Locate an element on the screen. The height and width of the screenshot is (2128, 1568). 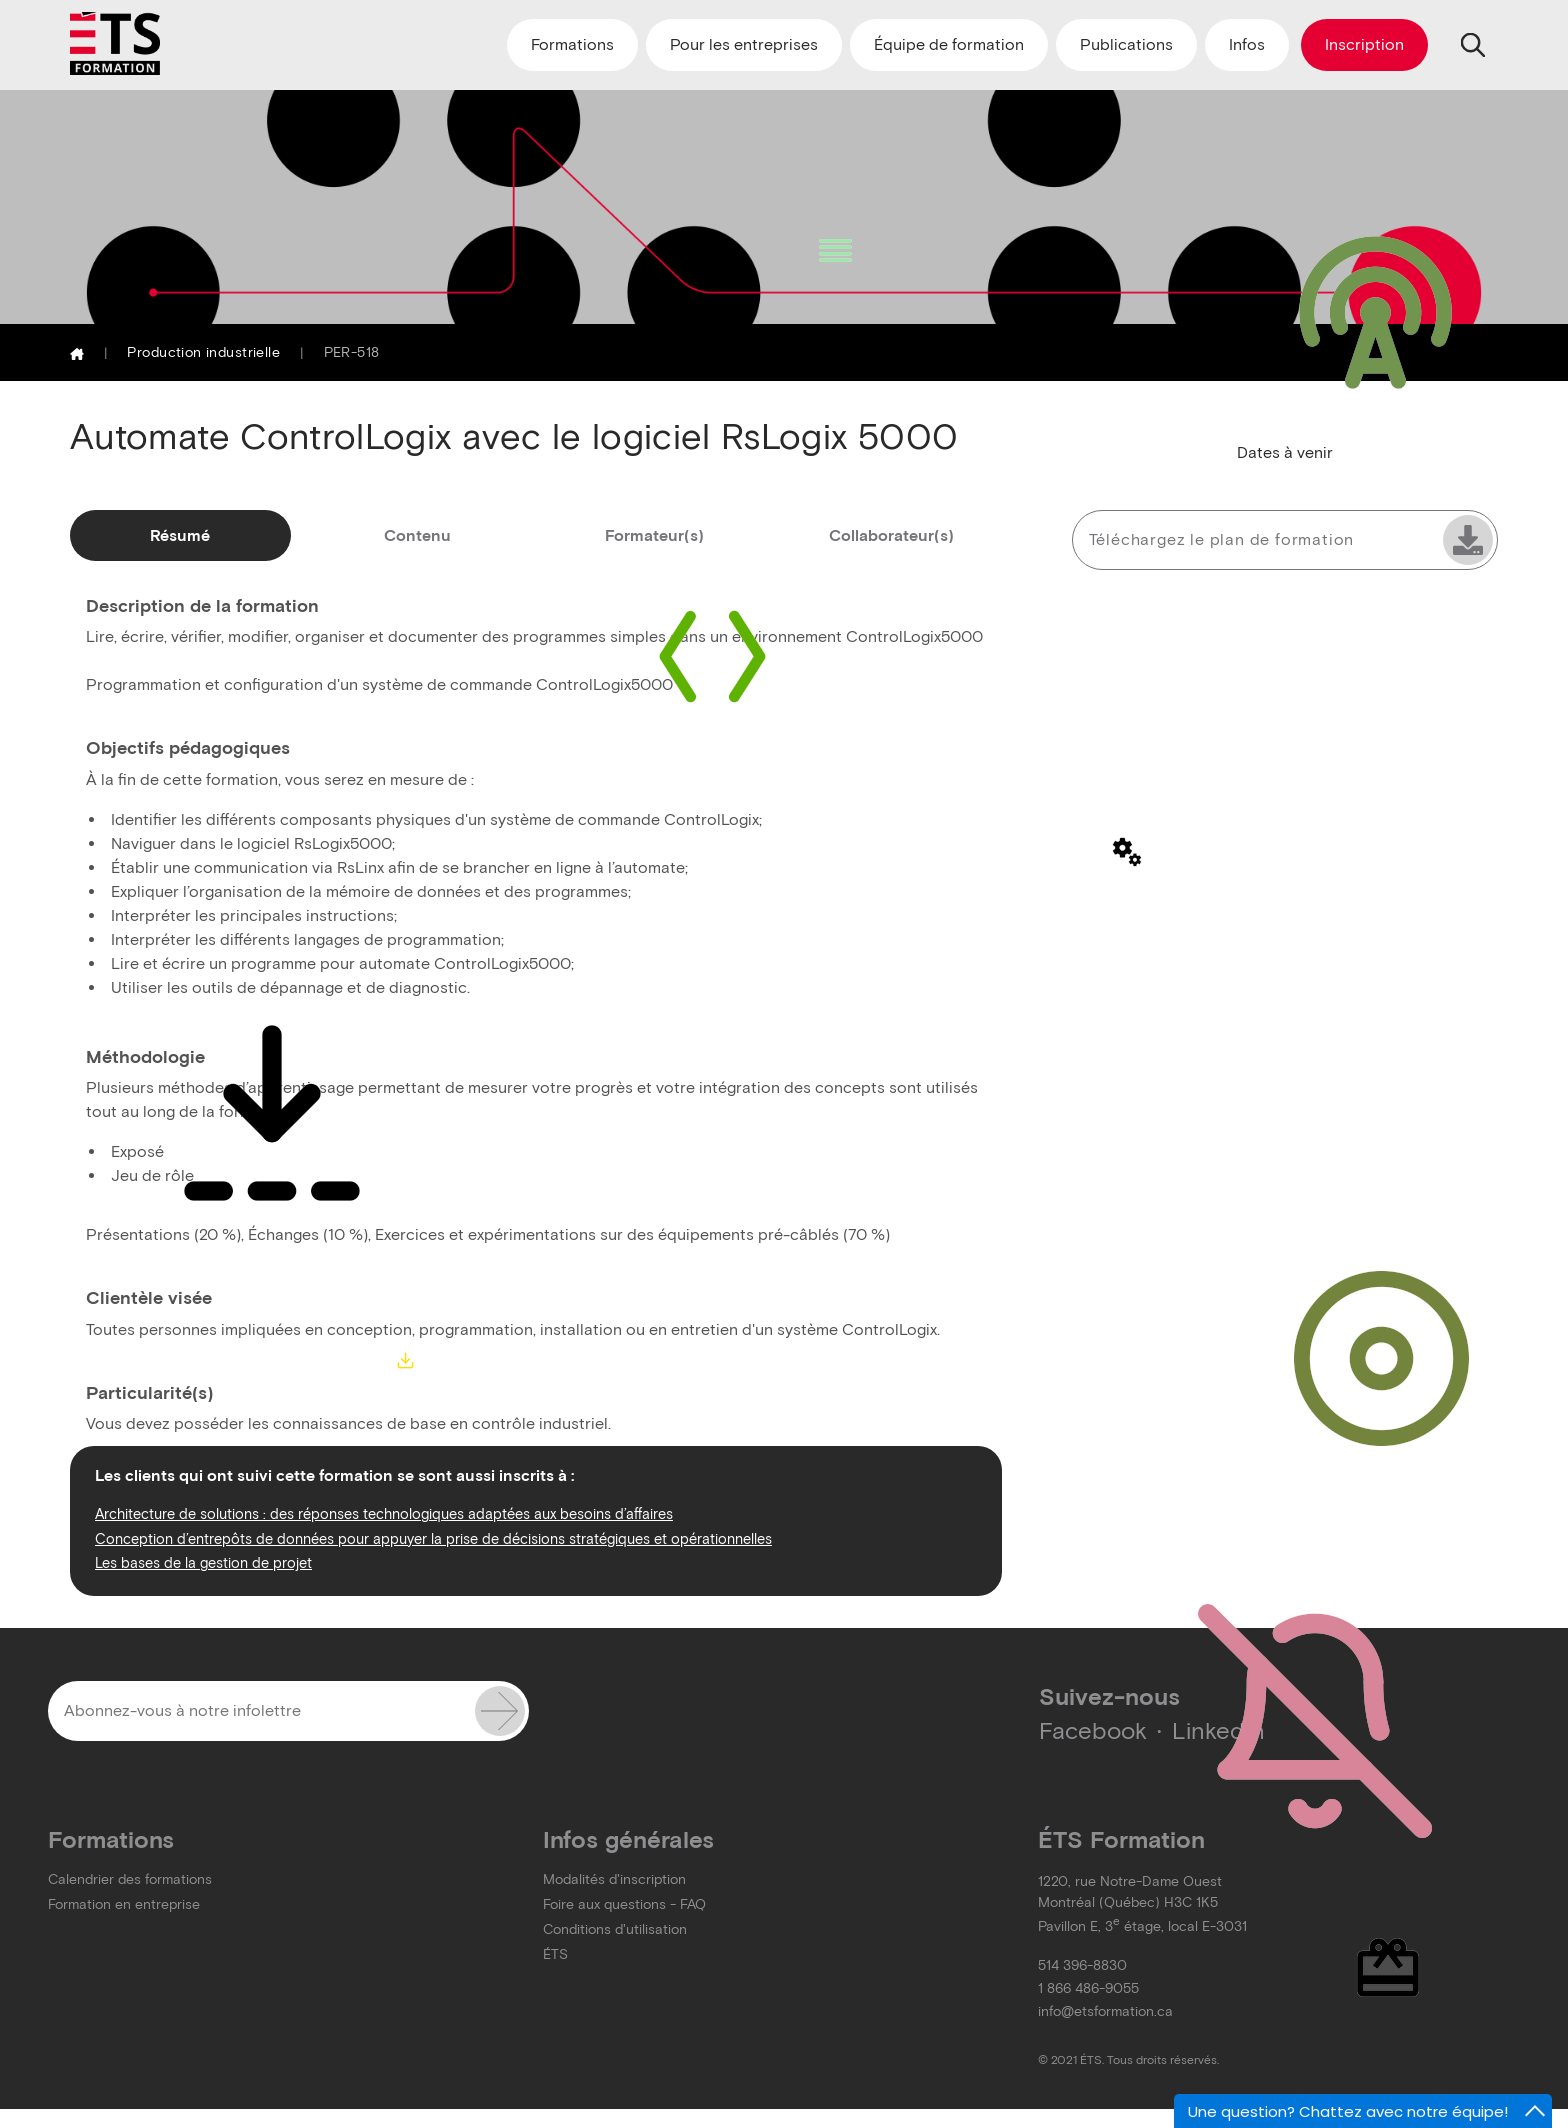
access broadcast or transmission settings is located at coordinates (1375, 312).